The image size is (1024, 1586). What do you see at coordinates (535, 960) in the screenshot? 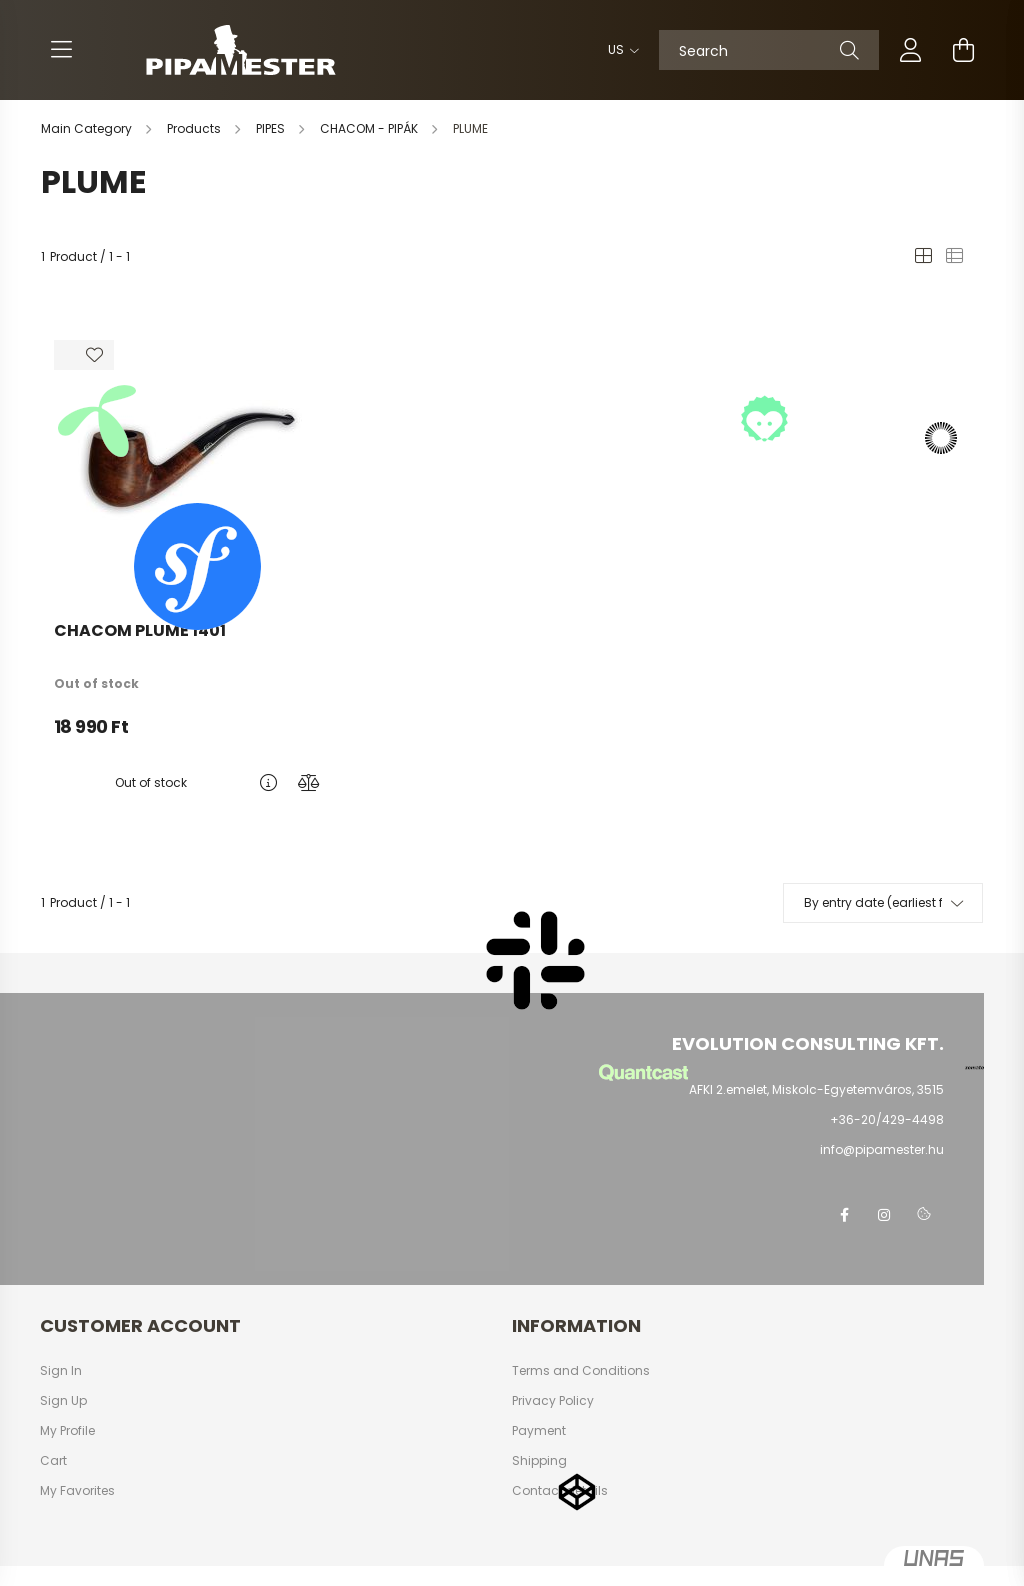
I see `open Slack messaging app` at bounding box center [535, 960].